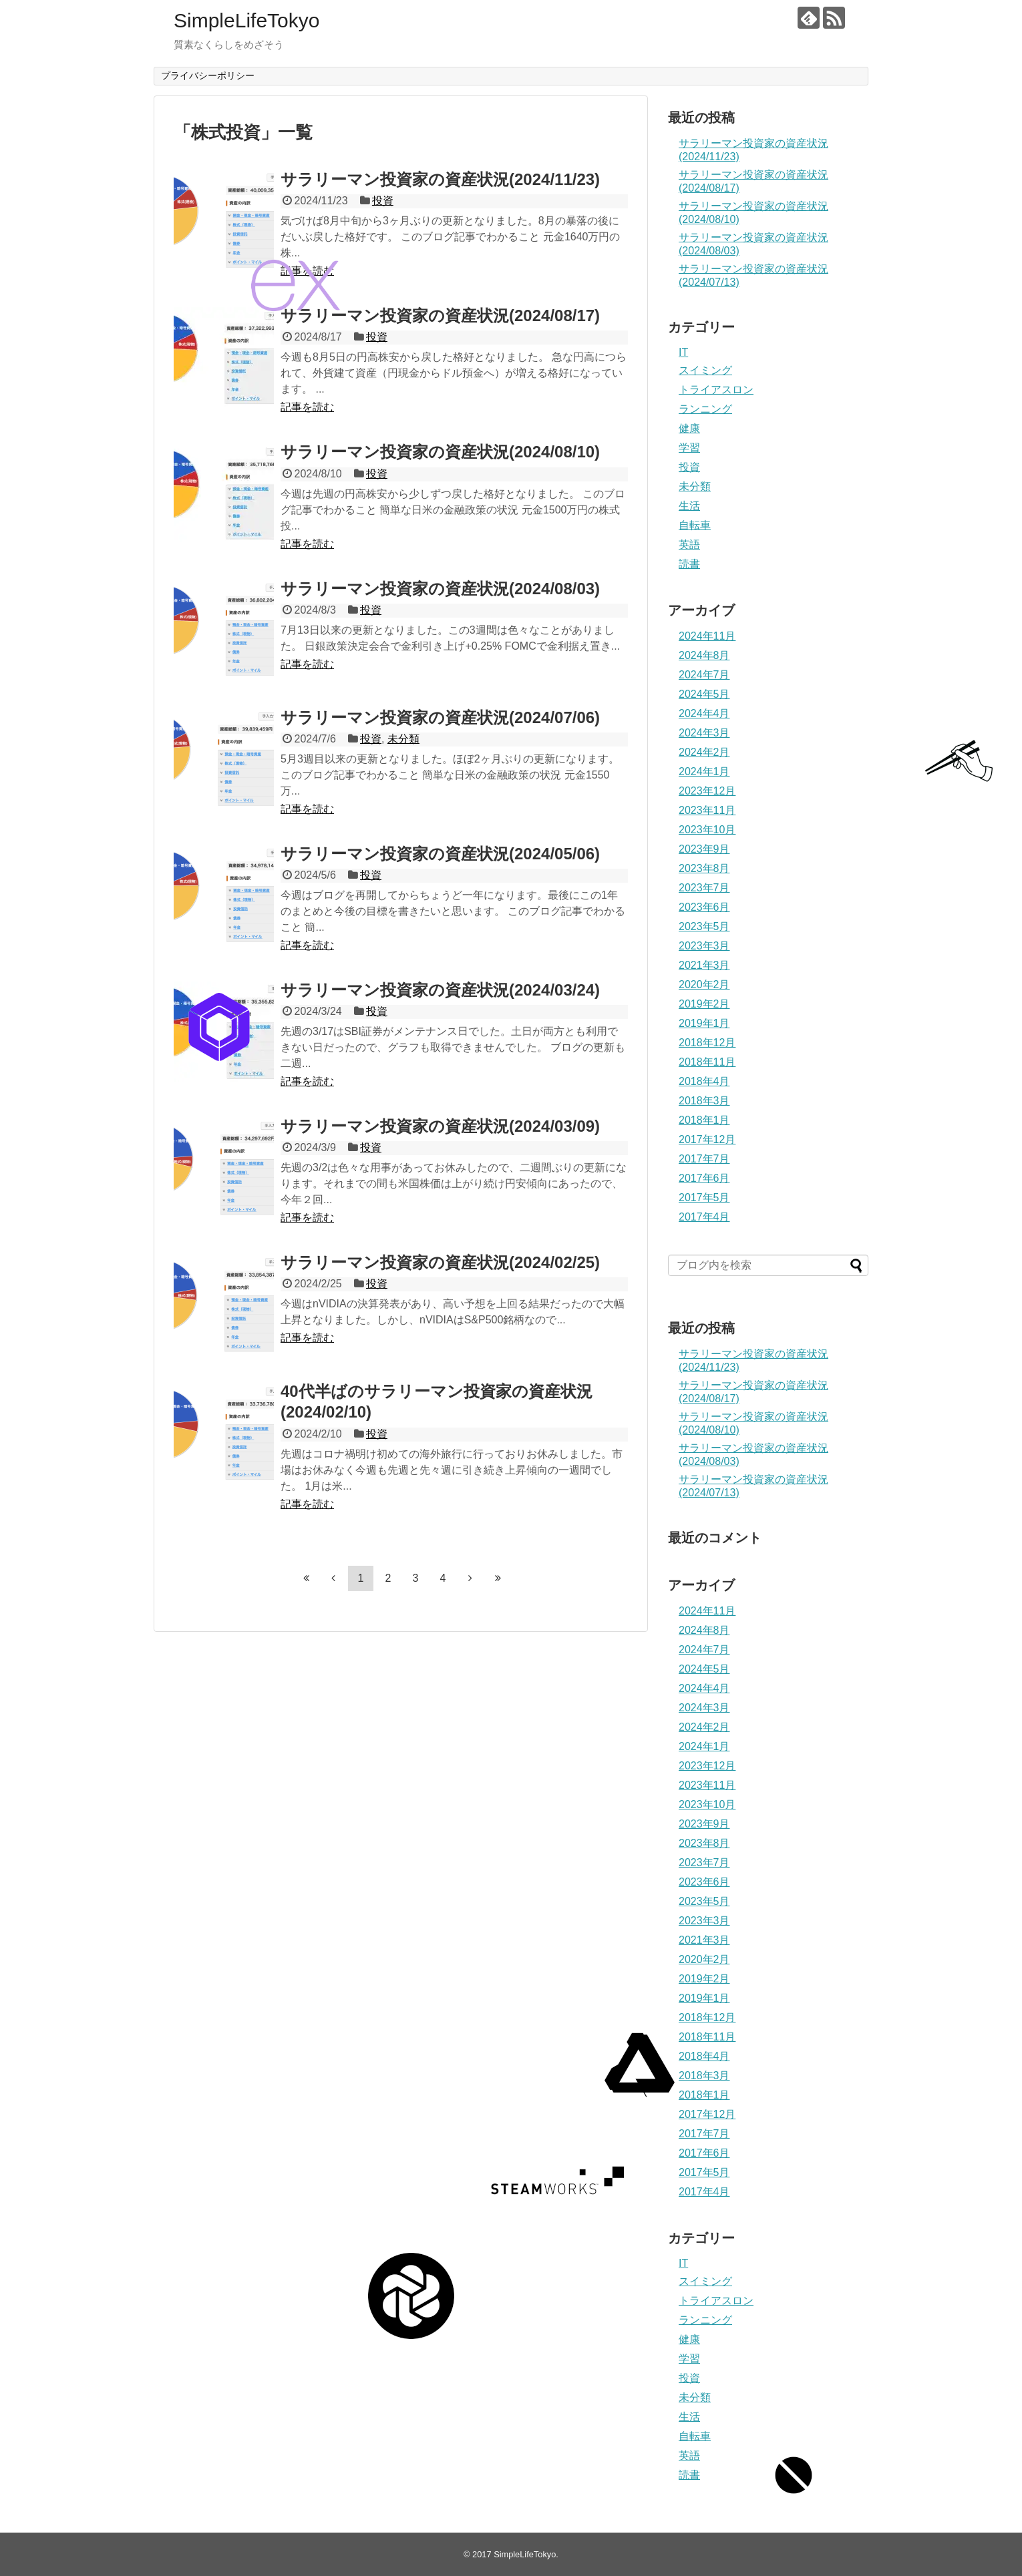 The height and width of the screenshot is (2576, 1022). I want to click on access steamworks developer portal, so click(557, 2180).